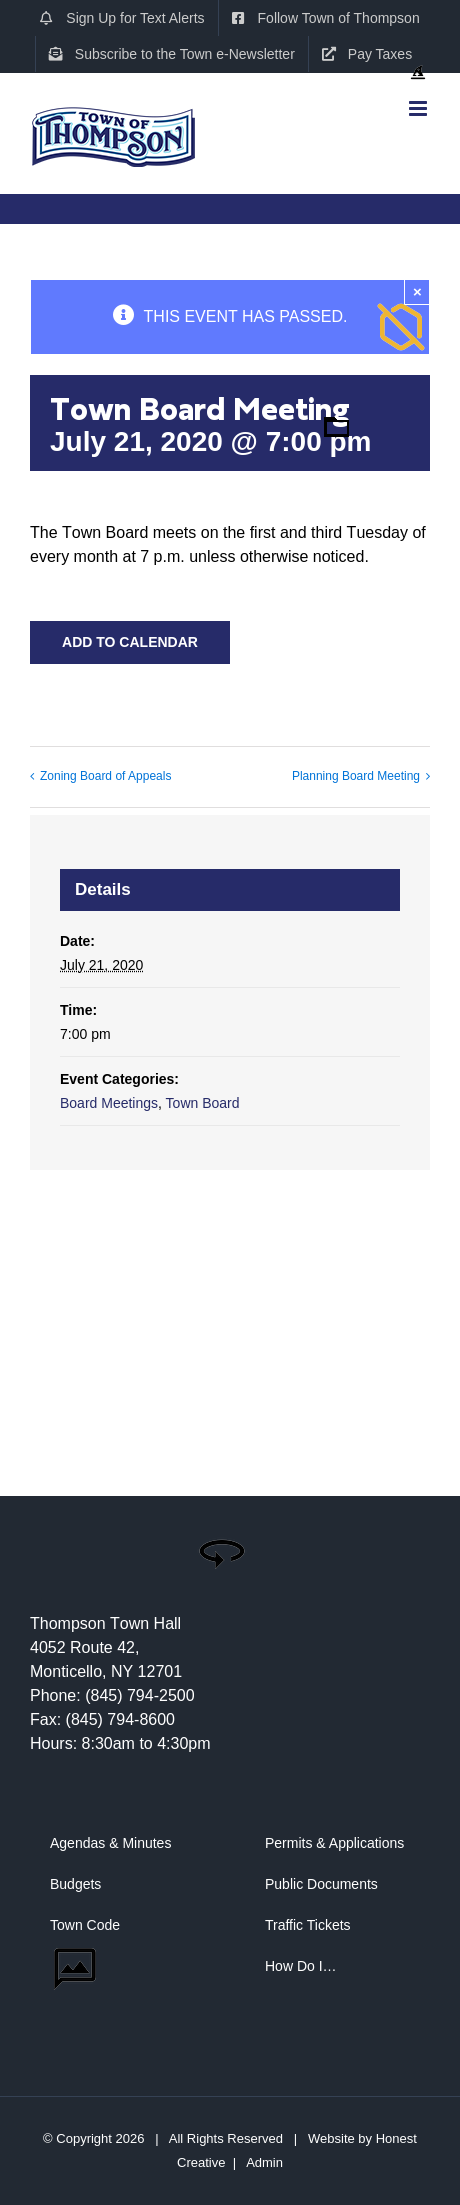 Image resolution: width=460 pixels, height=2205 pixels. I want to click on access wizard or magic-themed features, so click(418, 72).